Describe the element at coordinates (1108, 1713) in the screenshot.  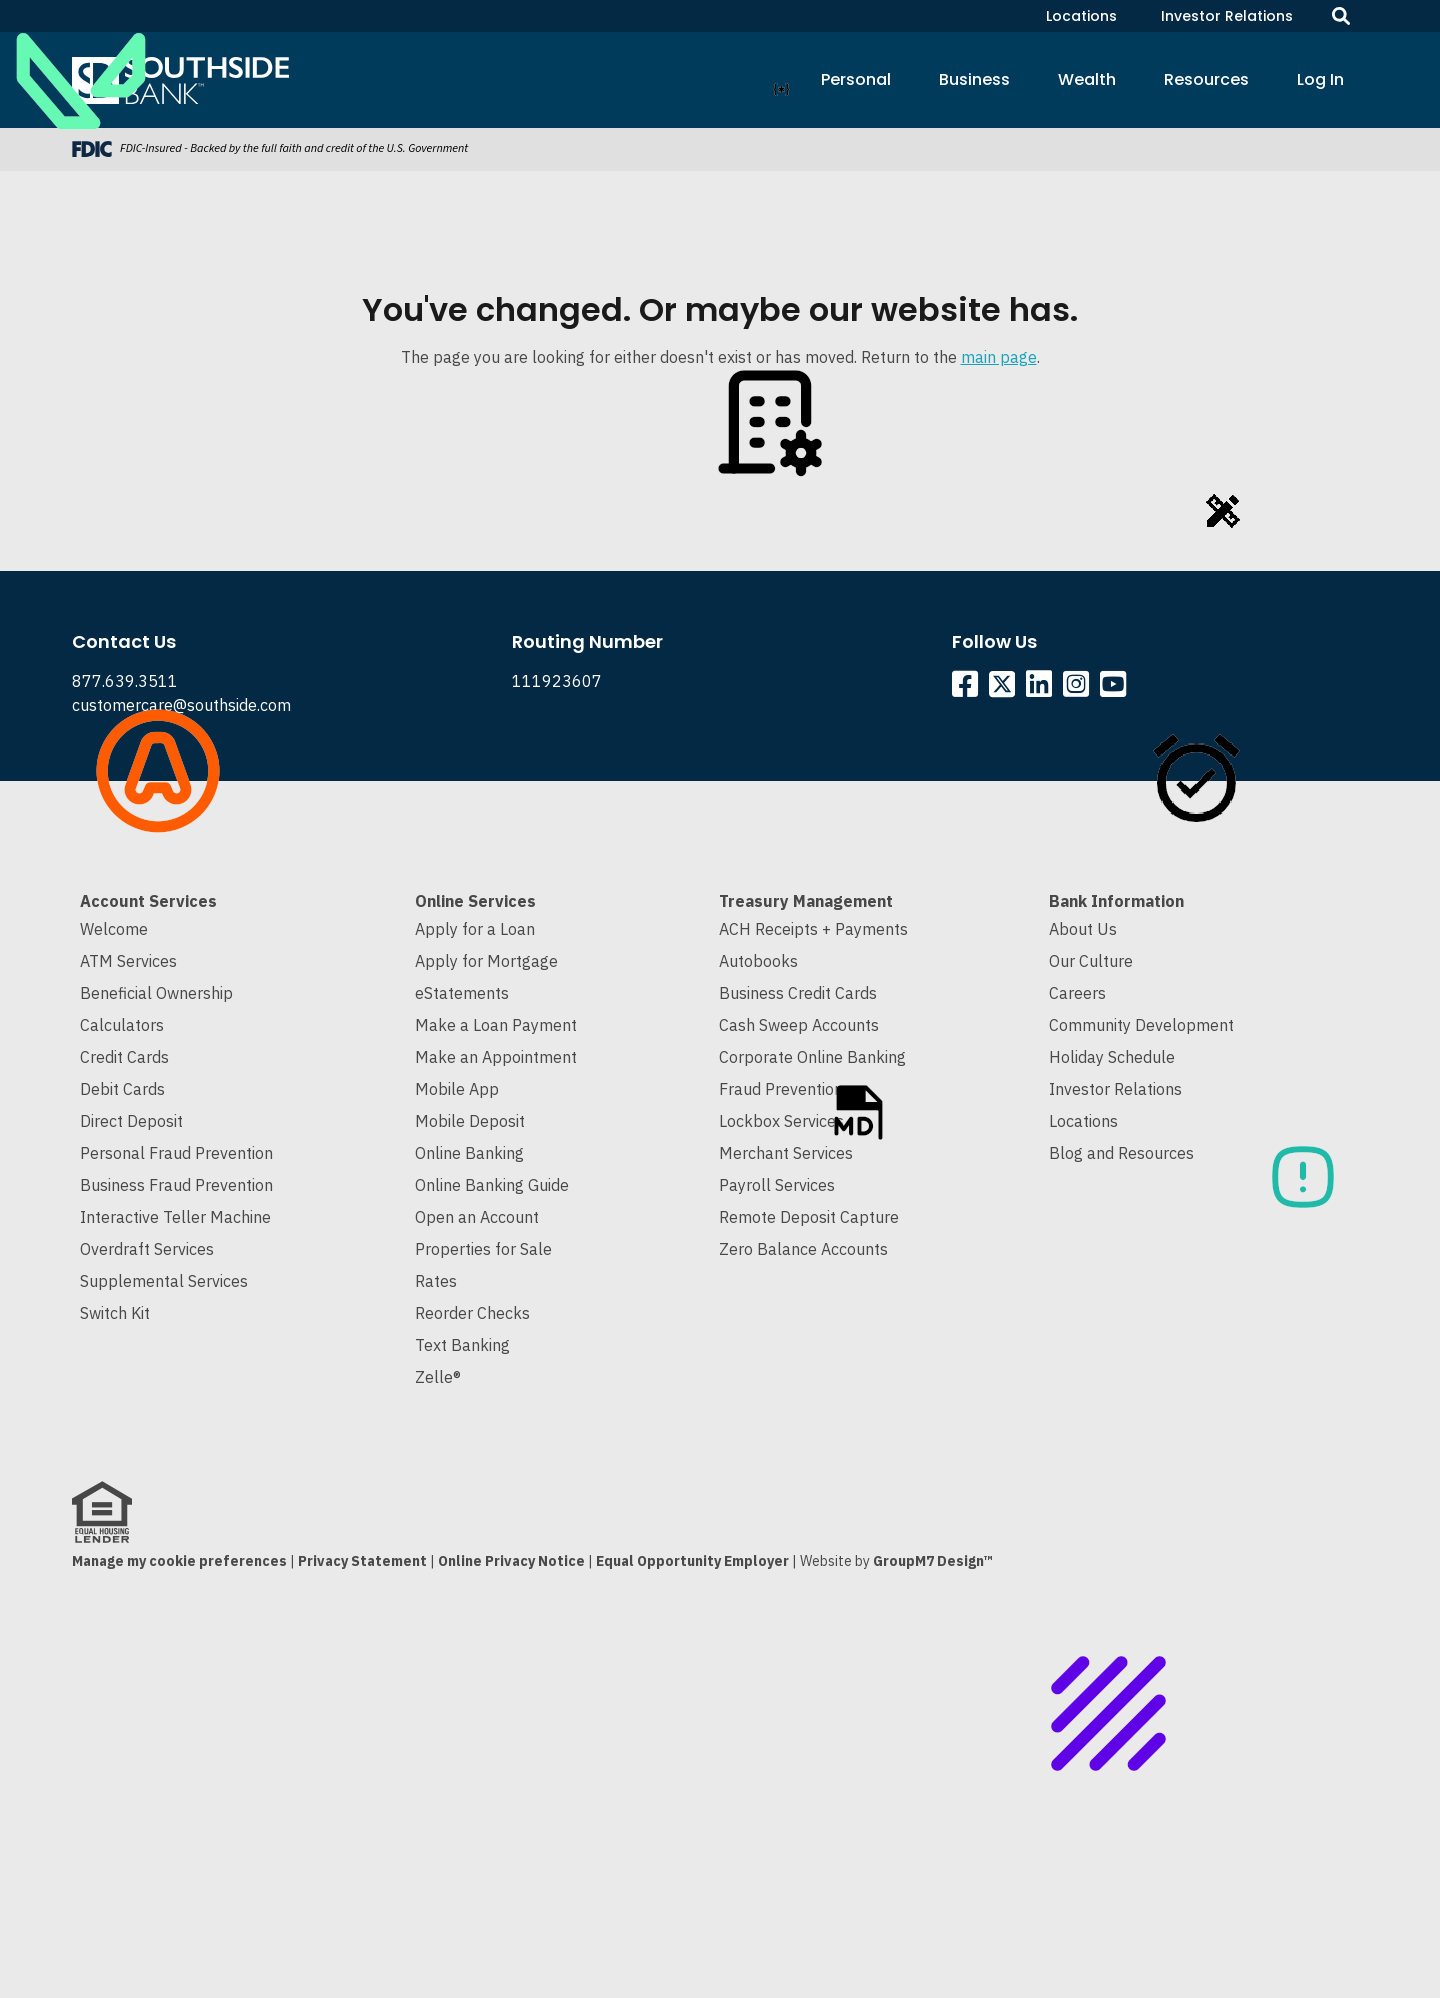
I see `change background style or pattern` at that location.